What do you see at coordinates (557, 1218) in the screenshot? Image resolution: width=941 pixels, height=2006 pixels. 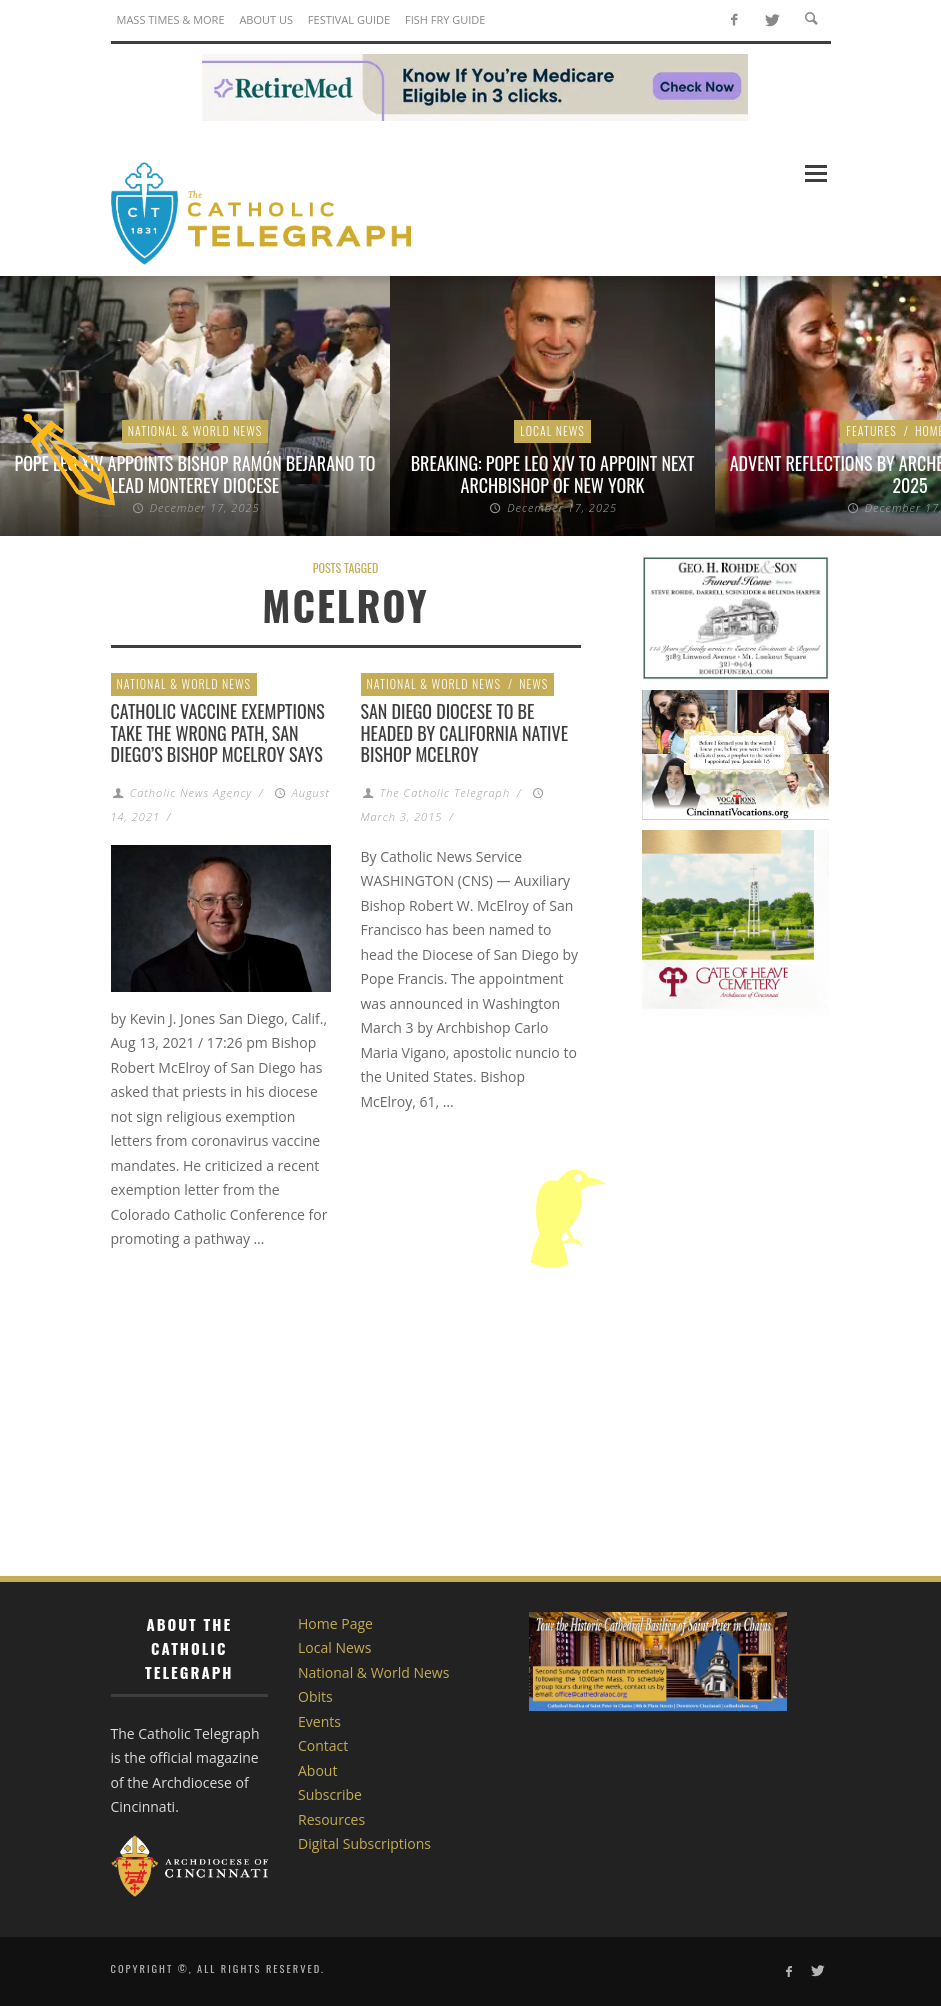 I see `raven or crow icon for a messaging or mail feature` at bounding box center [557, 1218].